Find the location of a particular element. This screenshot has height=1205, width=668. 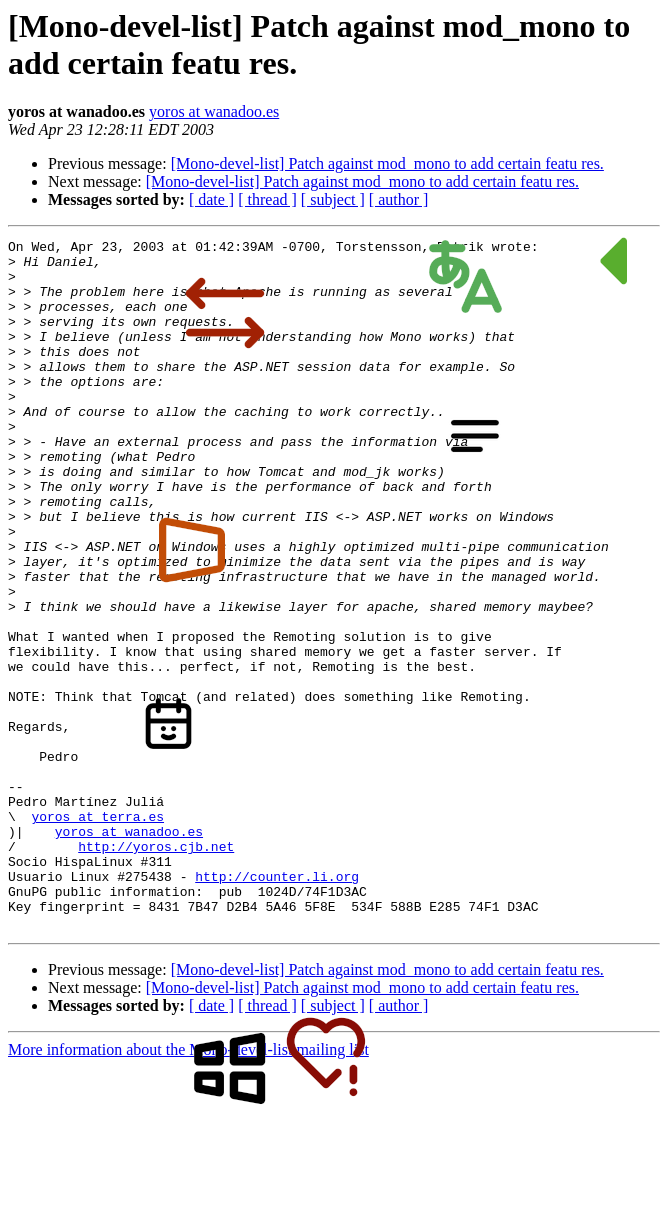

view or edit notes is located at coordinates (475, 436).